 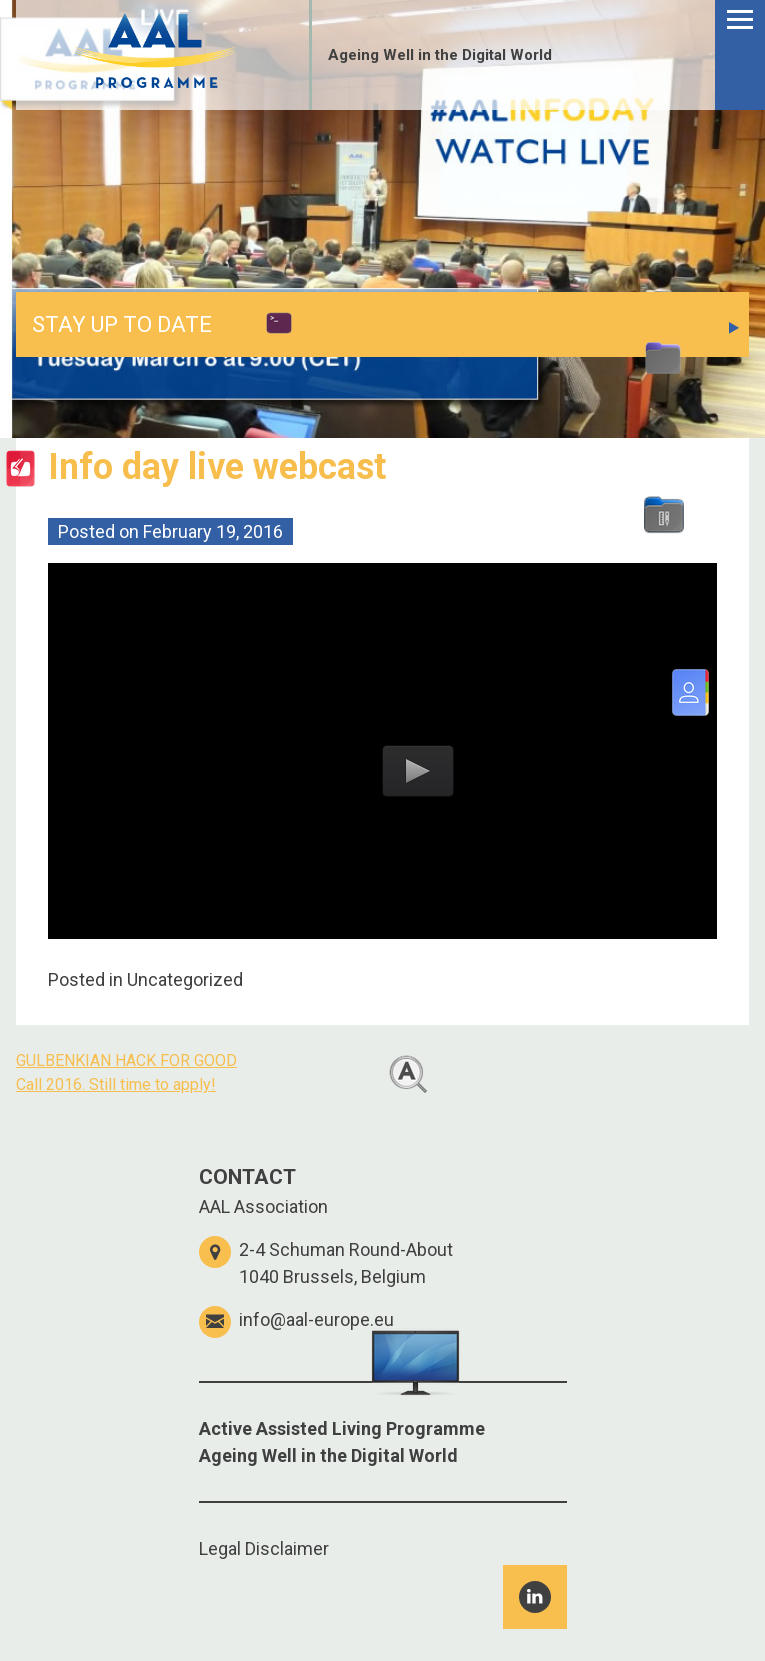 I want to click on open templates folder, so click(x=664, y=514).